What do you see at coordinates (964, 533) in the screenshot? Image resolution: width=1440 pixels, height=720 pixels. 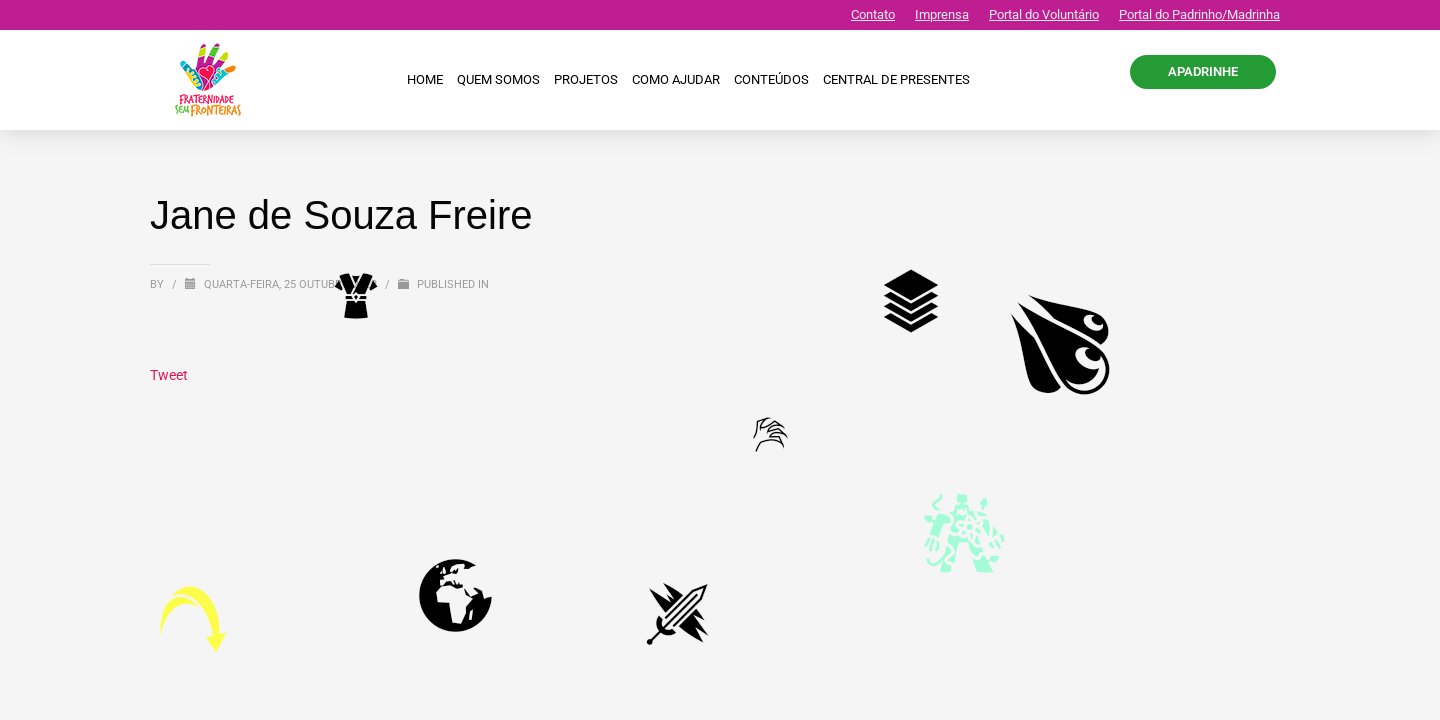 I see `select shambling mound creature or enemy type` at bounding box center [964, 533].